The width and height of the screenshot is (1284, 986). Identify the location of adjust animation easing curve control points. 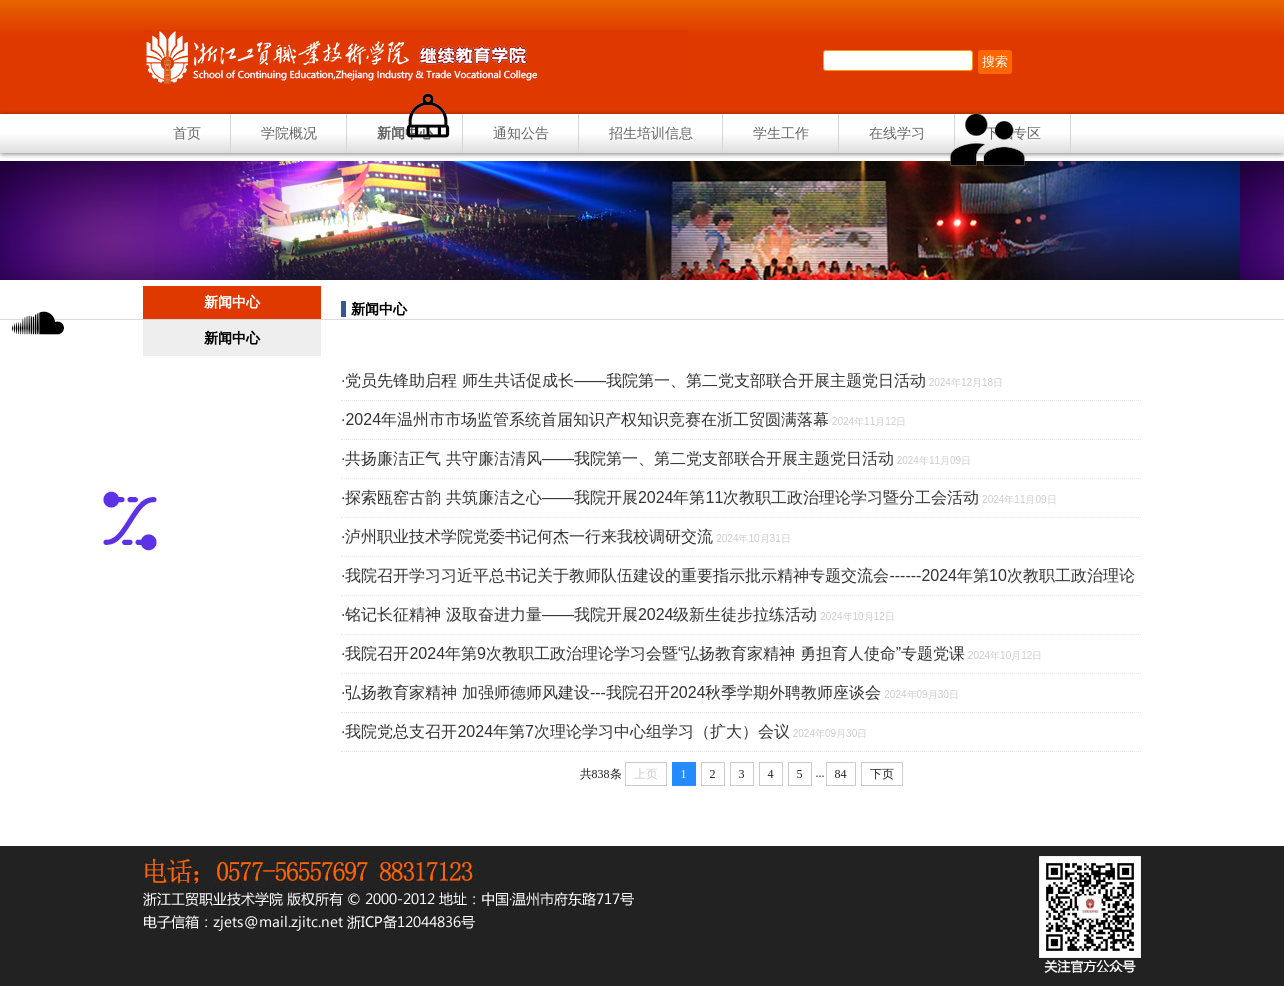
(130, 521).